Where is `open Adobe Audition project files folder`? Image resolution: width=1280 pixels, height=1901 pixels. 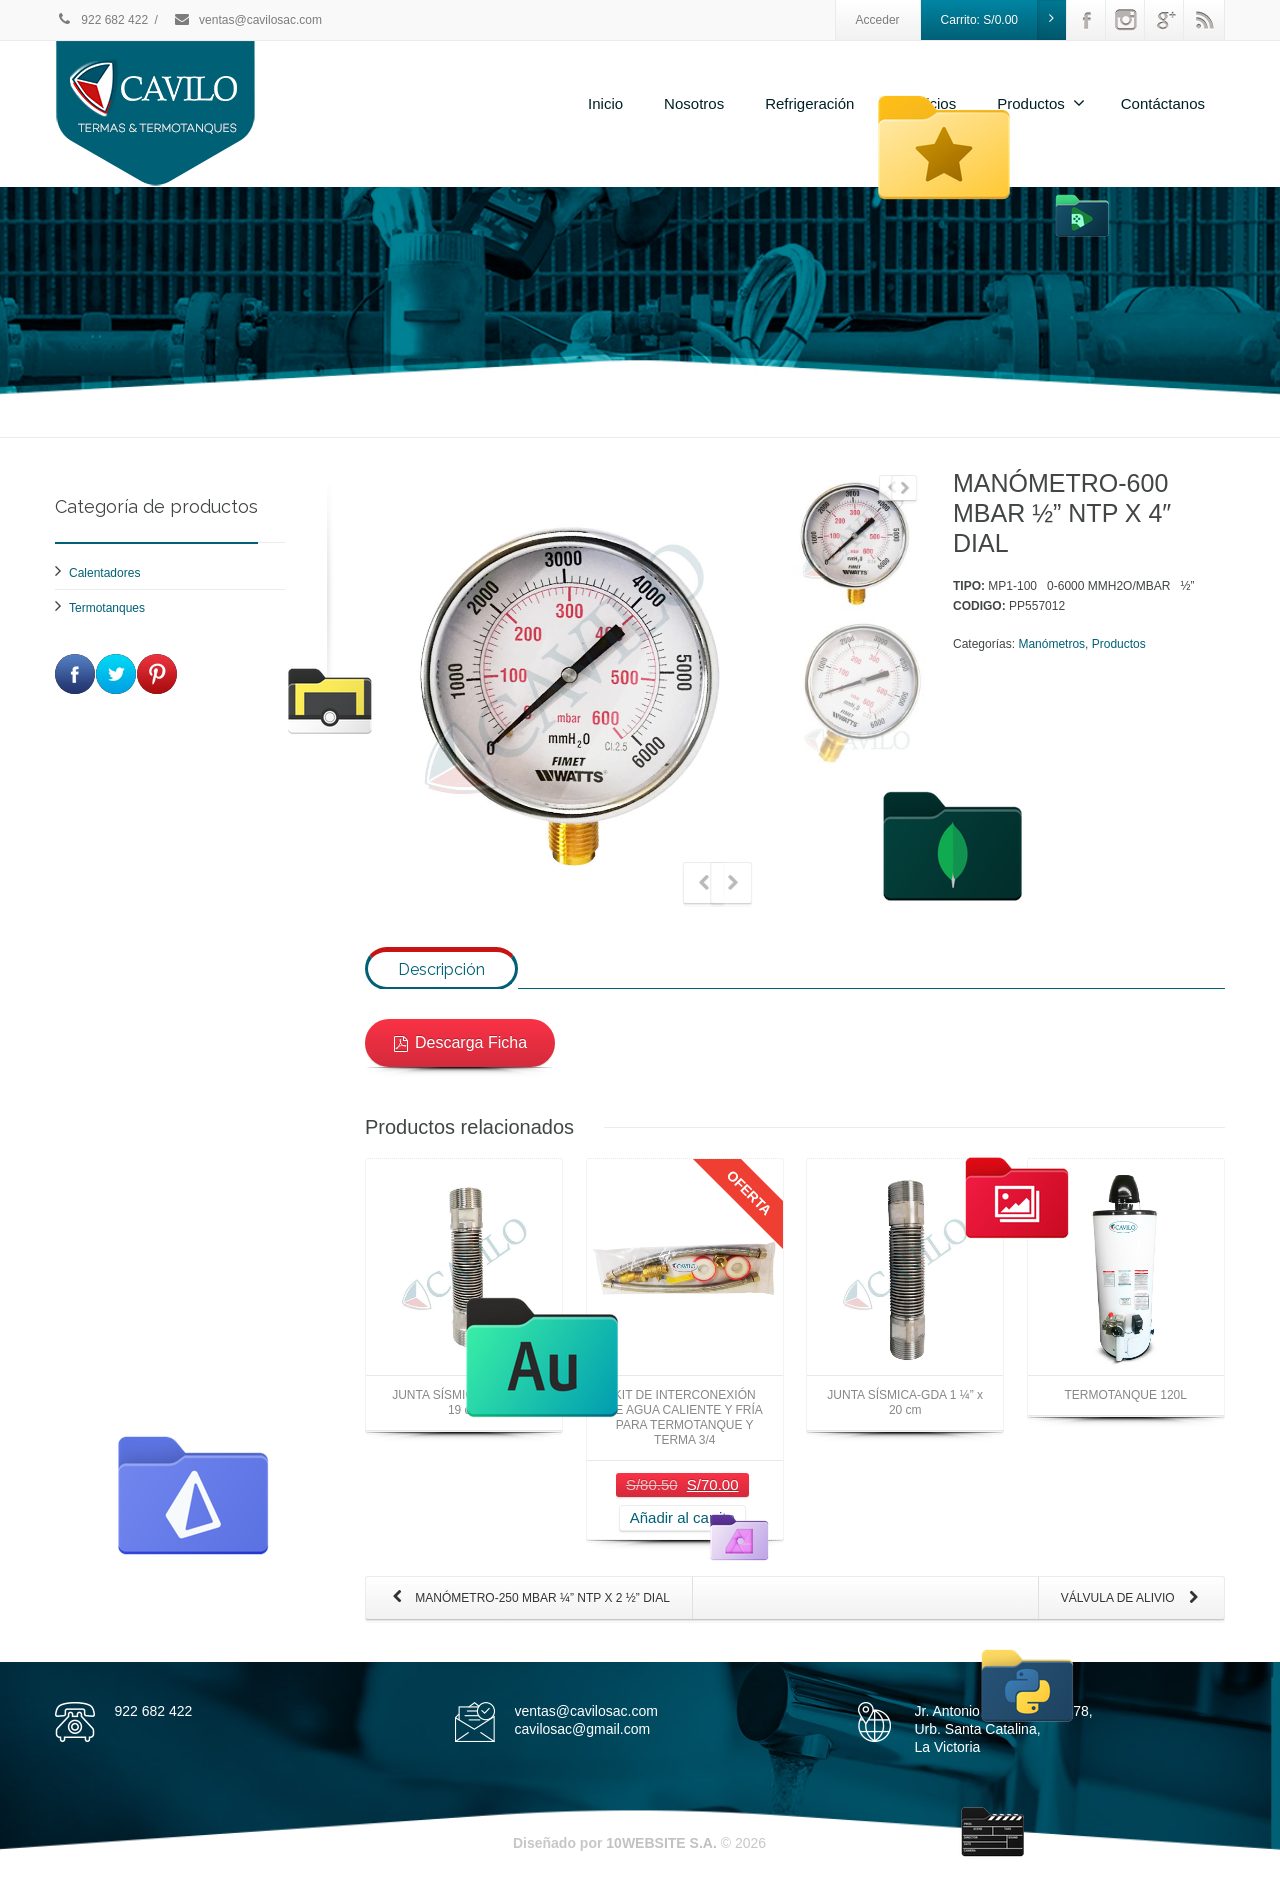
open Adobe Audition project files folder is located at coordinates (541, 1361).